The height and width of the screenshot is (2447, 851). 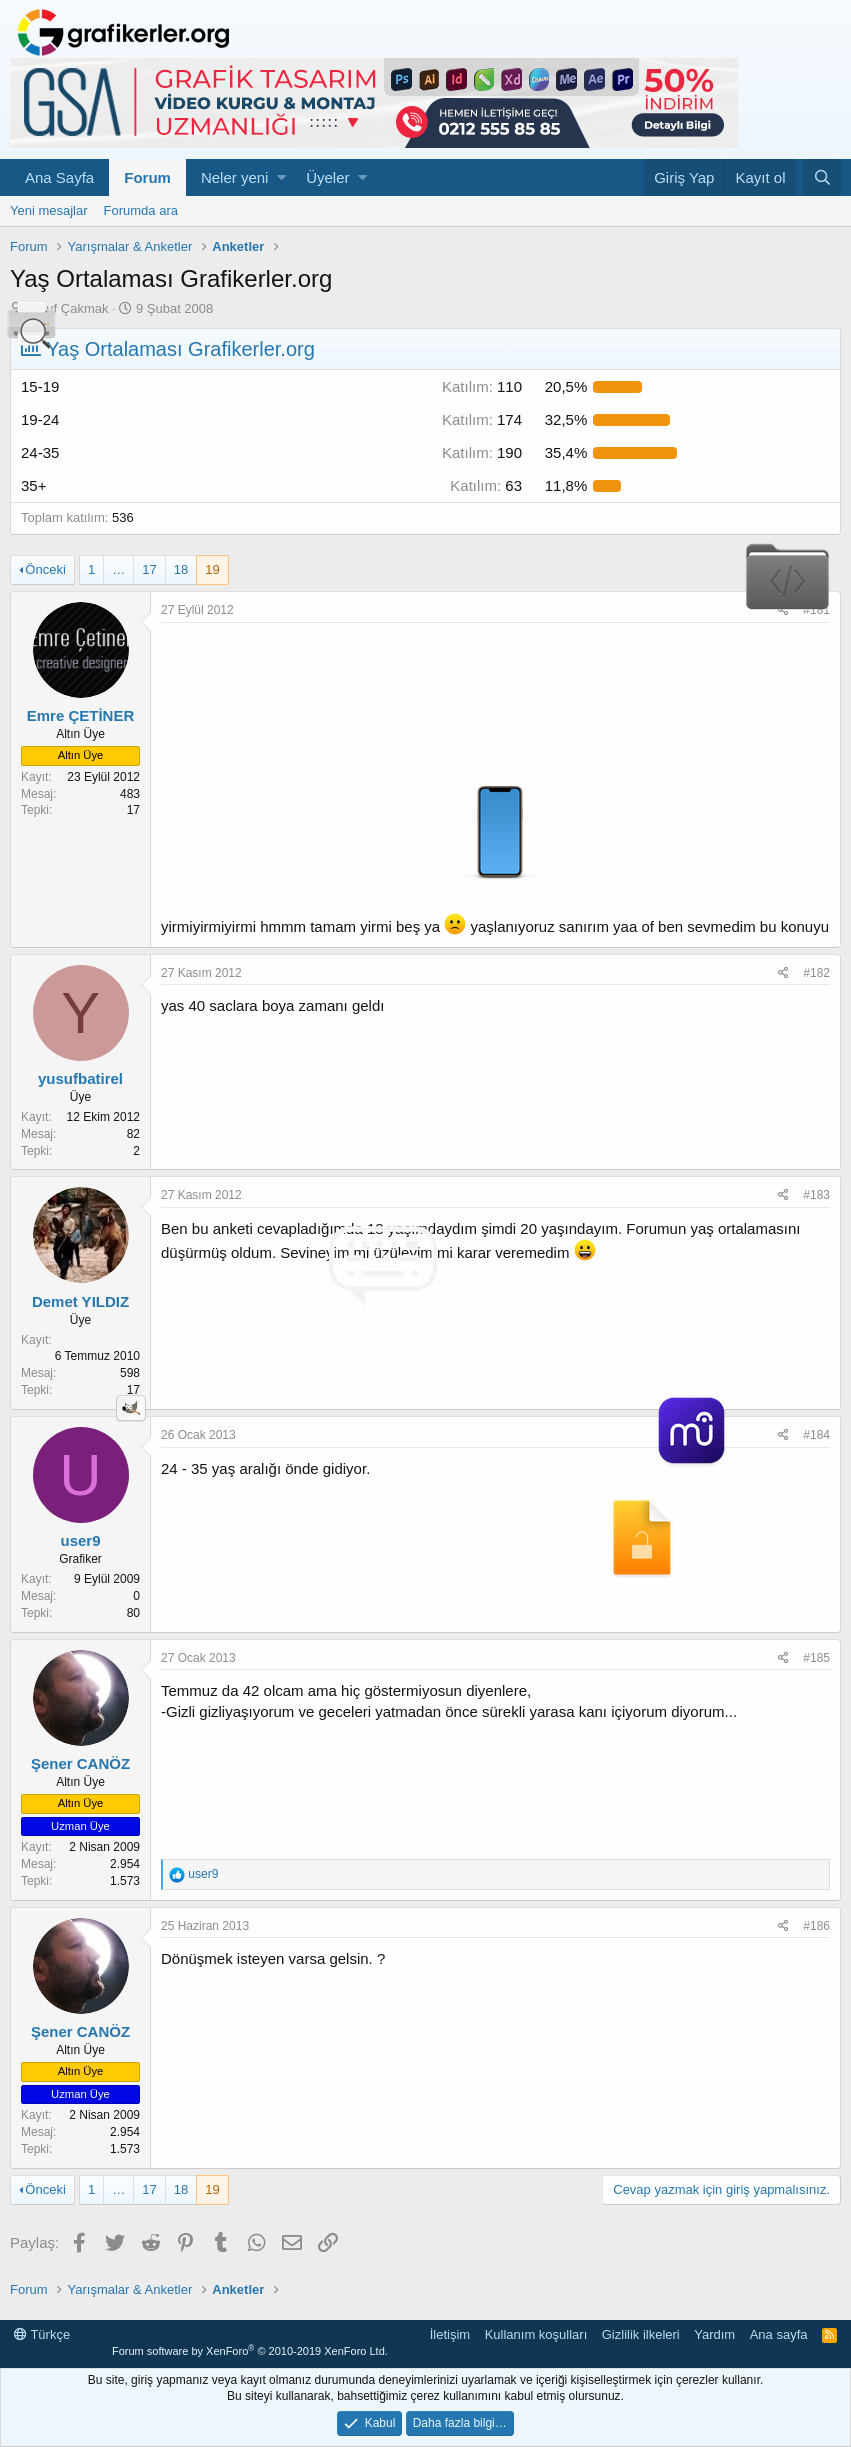 What do you see at coordinates (691, 1430) in the screenshot?
I see `open MuseScore music notation app` at bounding box center [691, 1430].